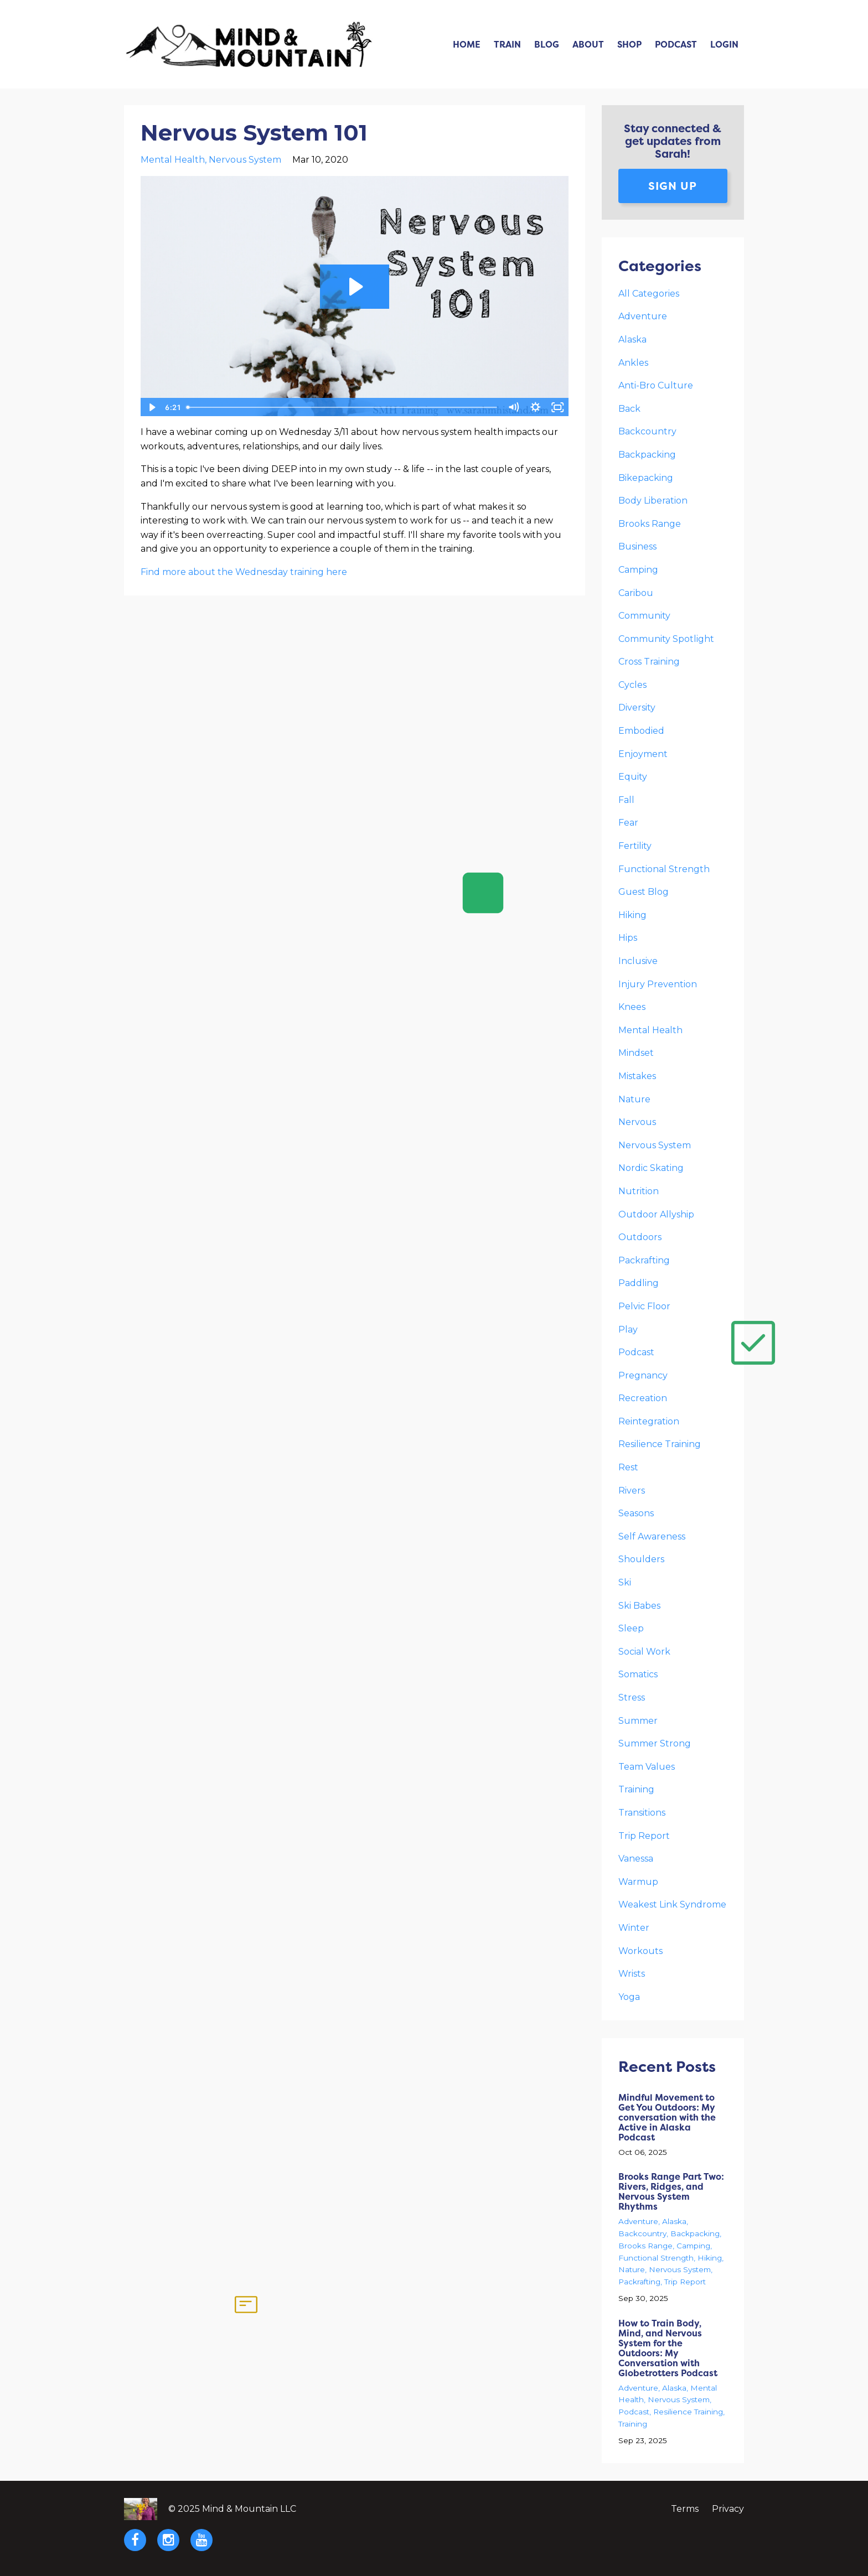 The width and height of the screenshot is (868, 2576). Describe the element at coordinates (246, 2304) in the screenshot. I see `view or create a note` at that location.